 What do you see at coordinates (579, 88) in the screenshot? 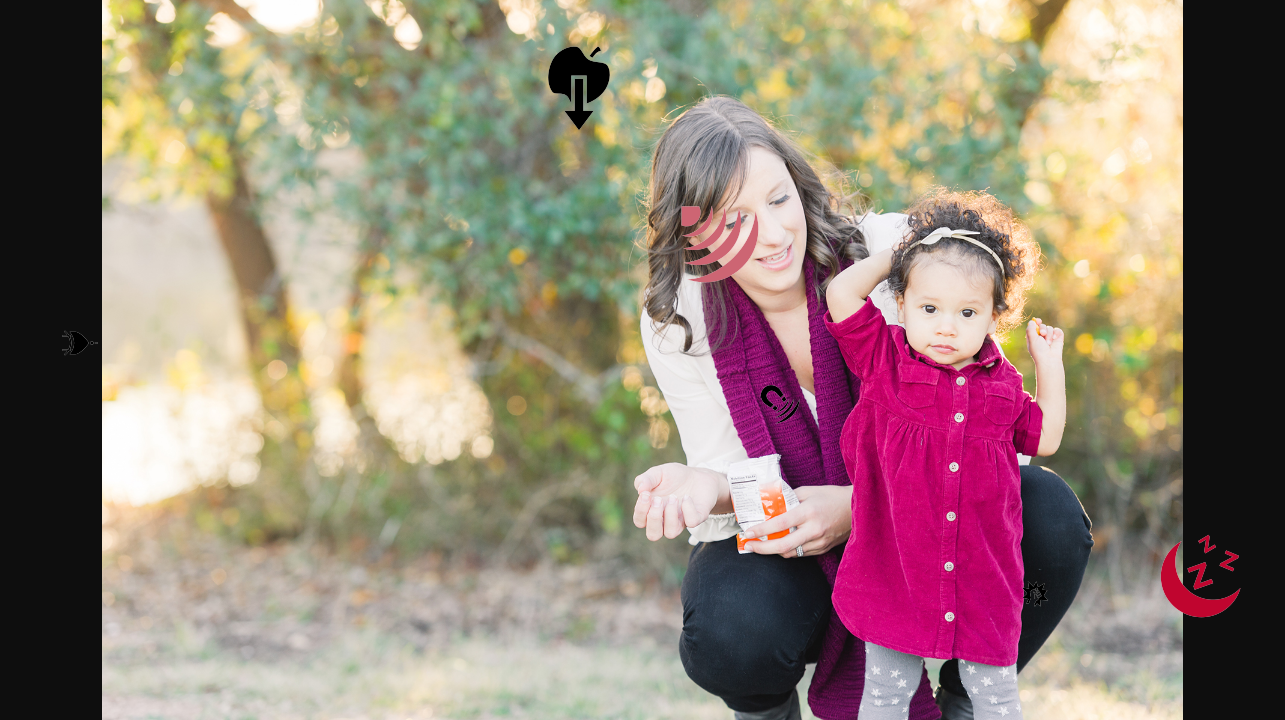
I see `indicates gravitational force or physics simulation` at bounding box center [579, 88].